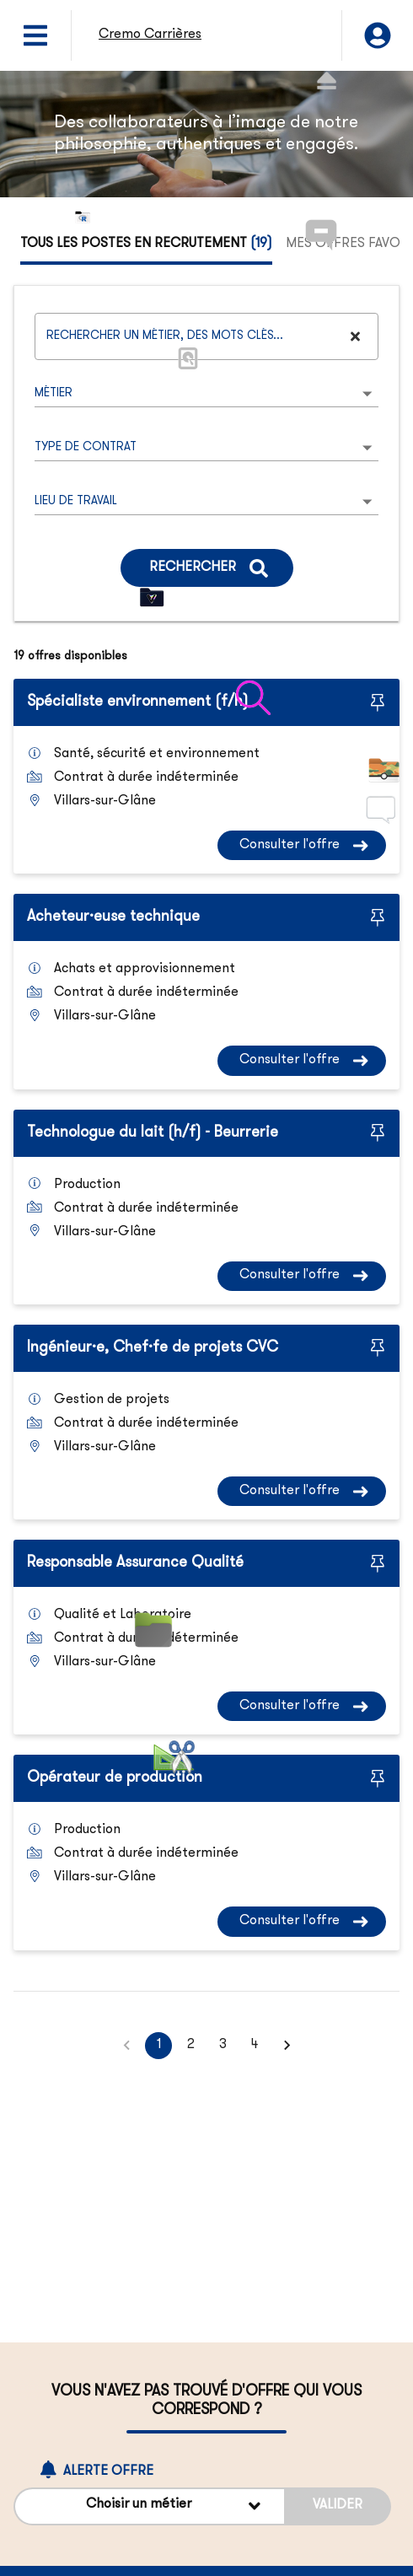  I want to click on access zip drive or removable media, so click(188, 358).